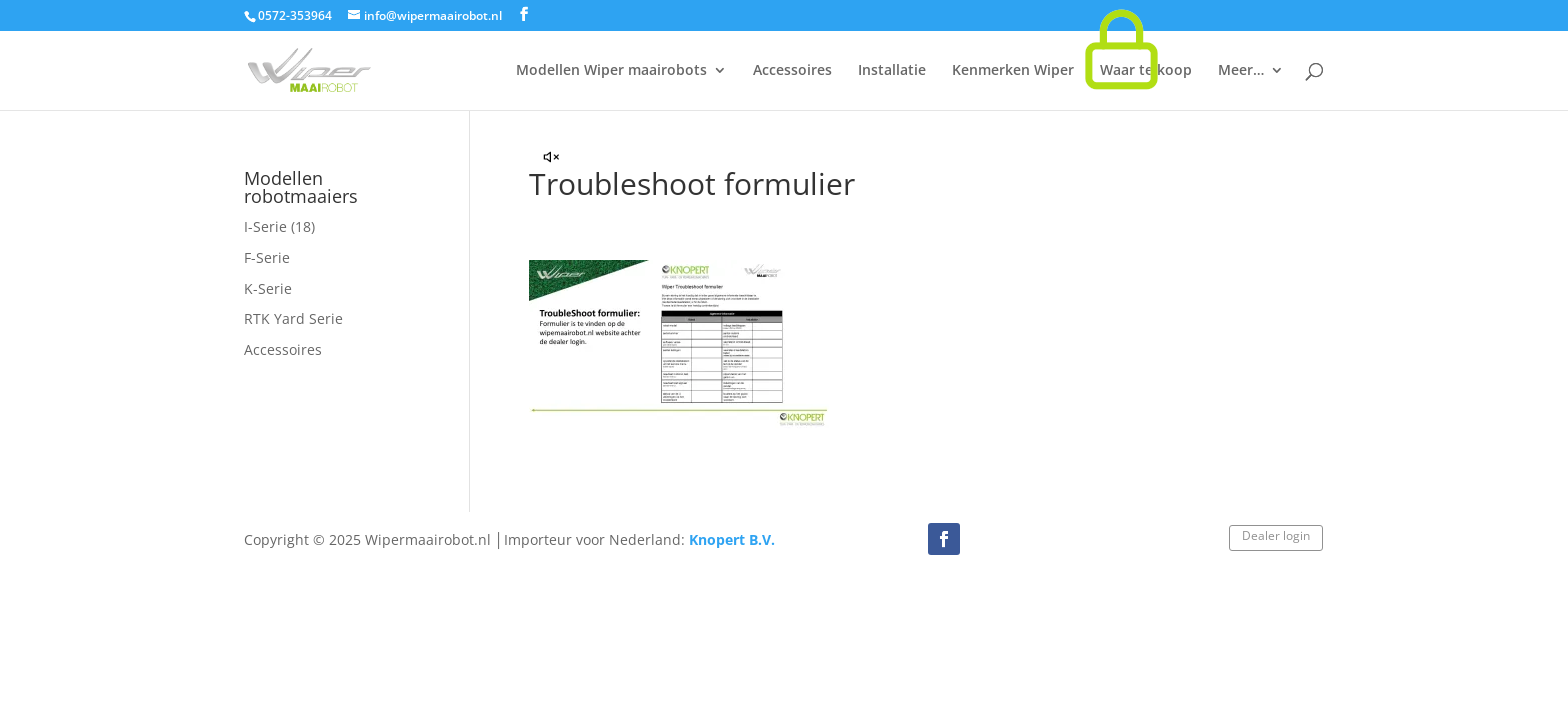  What do you see at coordinates (551, 157) in the screenshot?
I see `mute audio or sound` at bounding box center [551, 157].